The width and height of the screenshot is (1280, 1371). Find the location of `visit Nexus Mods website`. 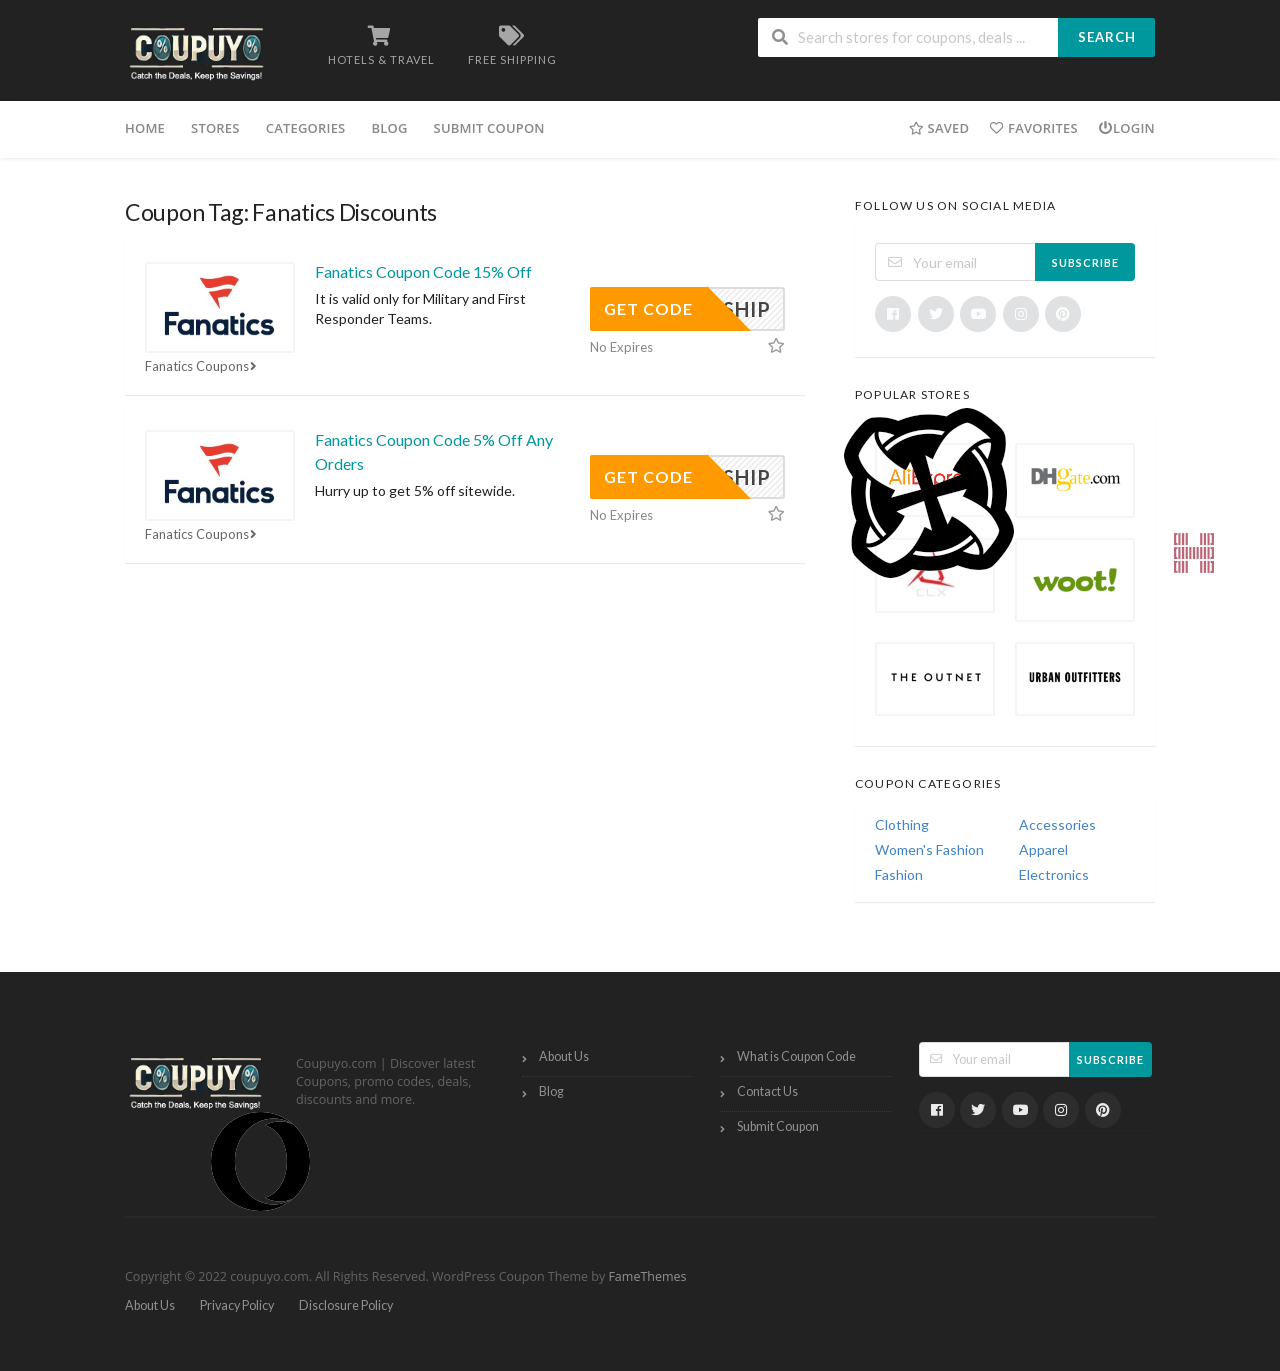

visit Nexus Mods website is located at coordinates (929, 493).